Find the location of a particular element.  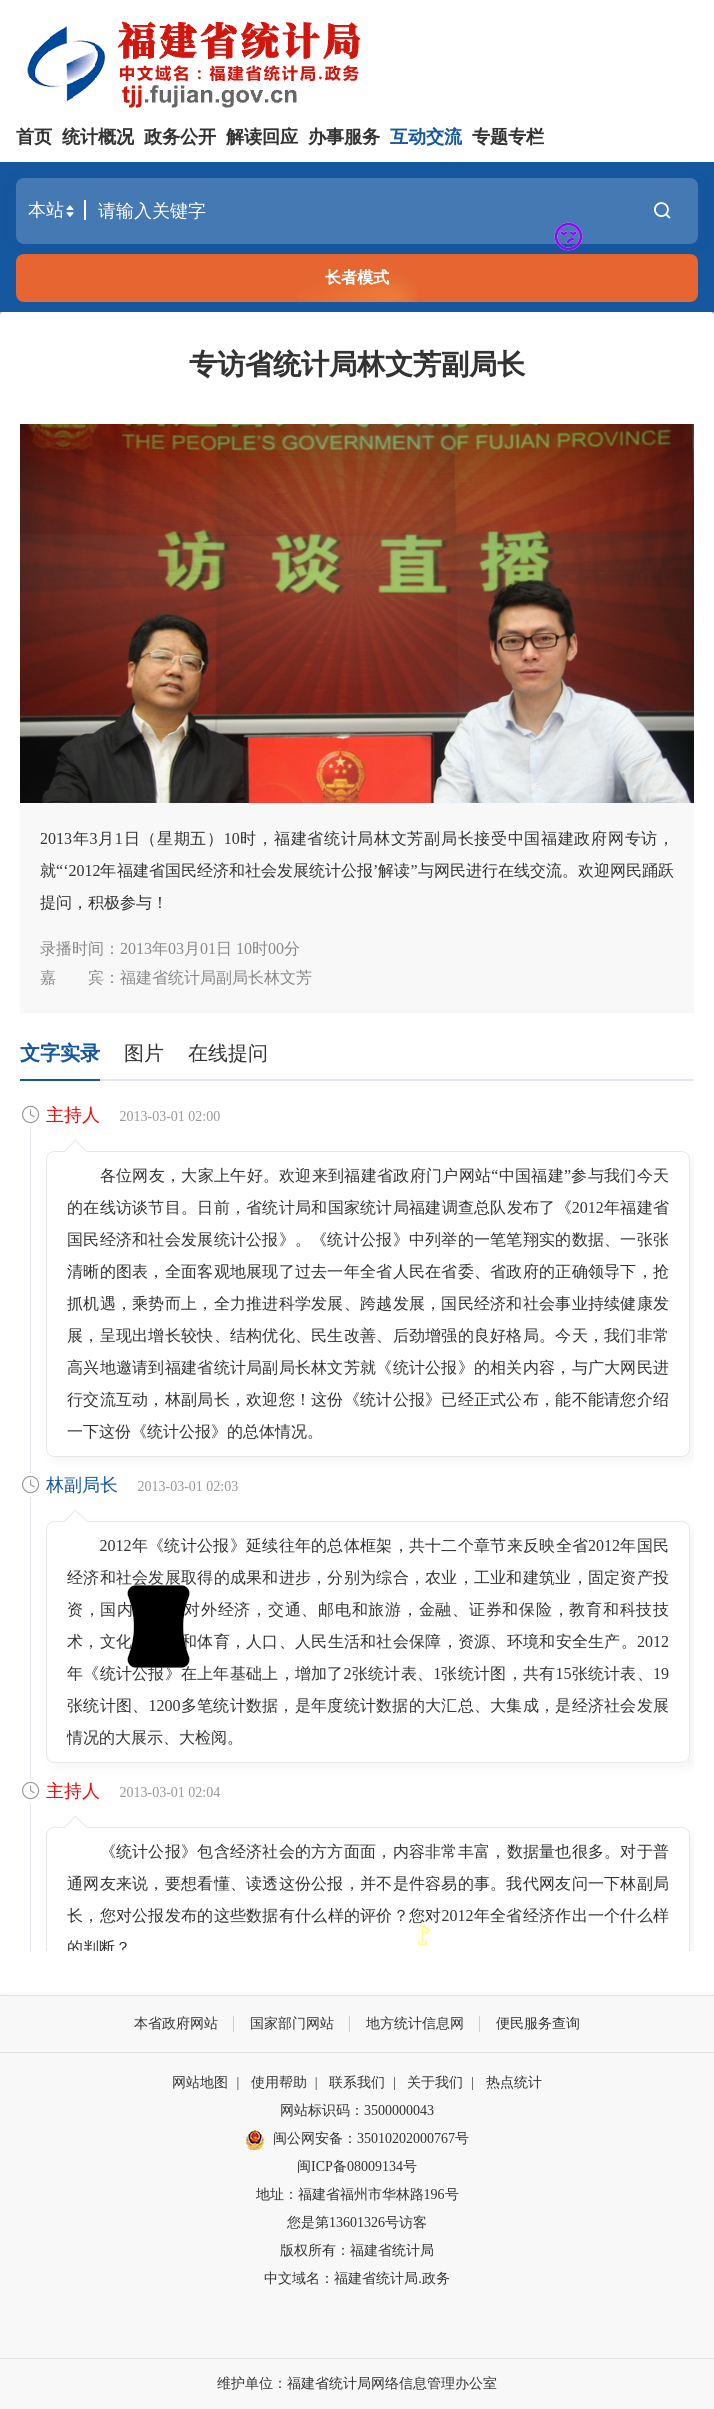

indicate user frustration or negative feedback is located at coordinates (568, 236).